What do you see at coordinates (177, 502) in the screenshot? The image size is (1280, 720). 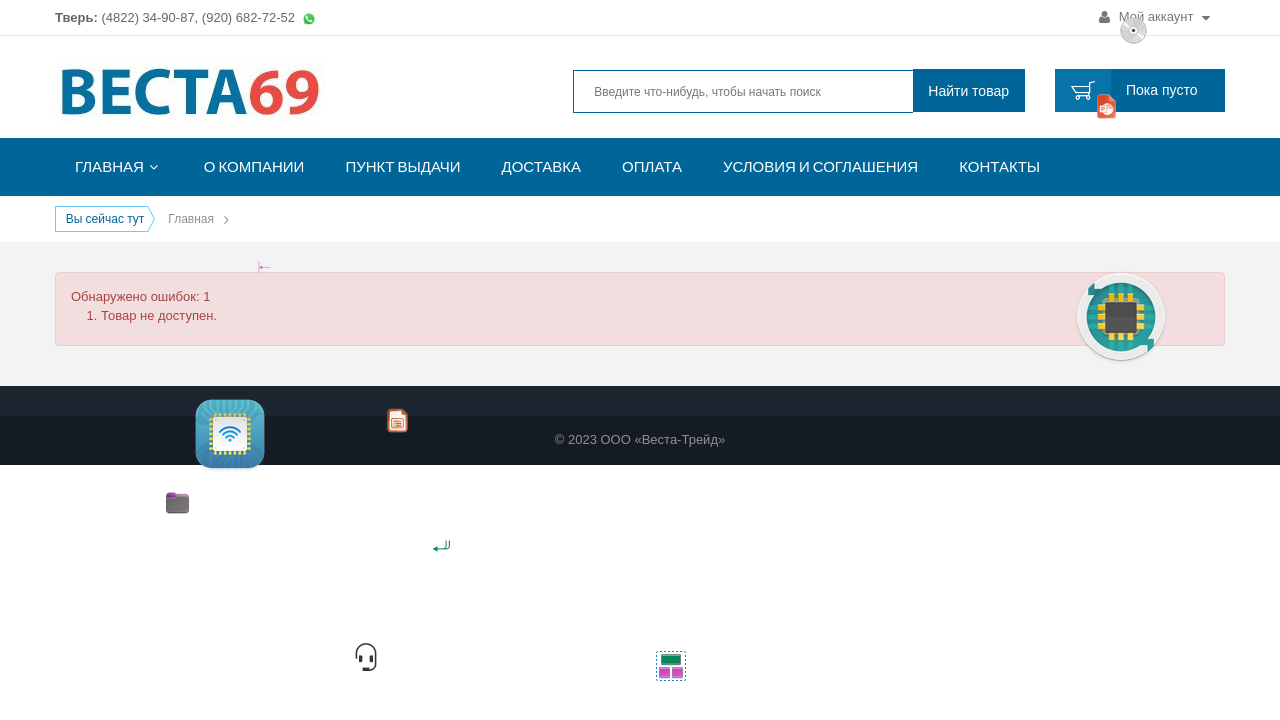 I see `open a folder or directory` at bounding box center [177, 502].